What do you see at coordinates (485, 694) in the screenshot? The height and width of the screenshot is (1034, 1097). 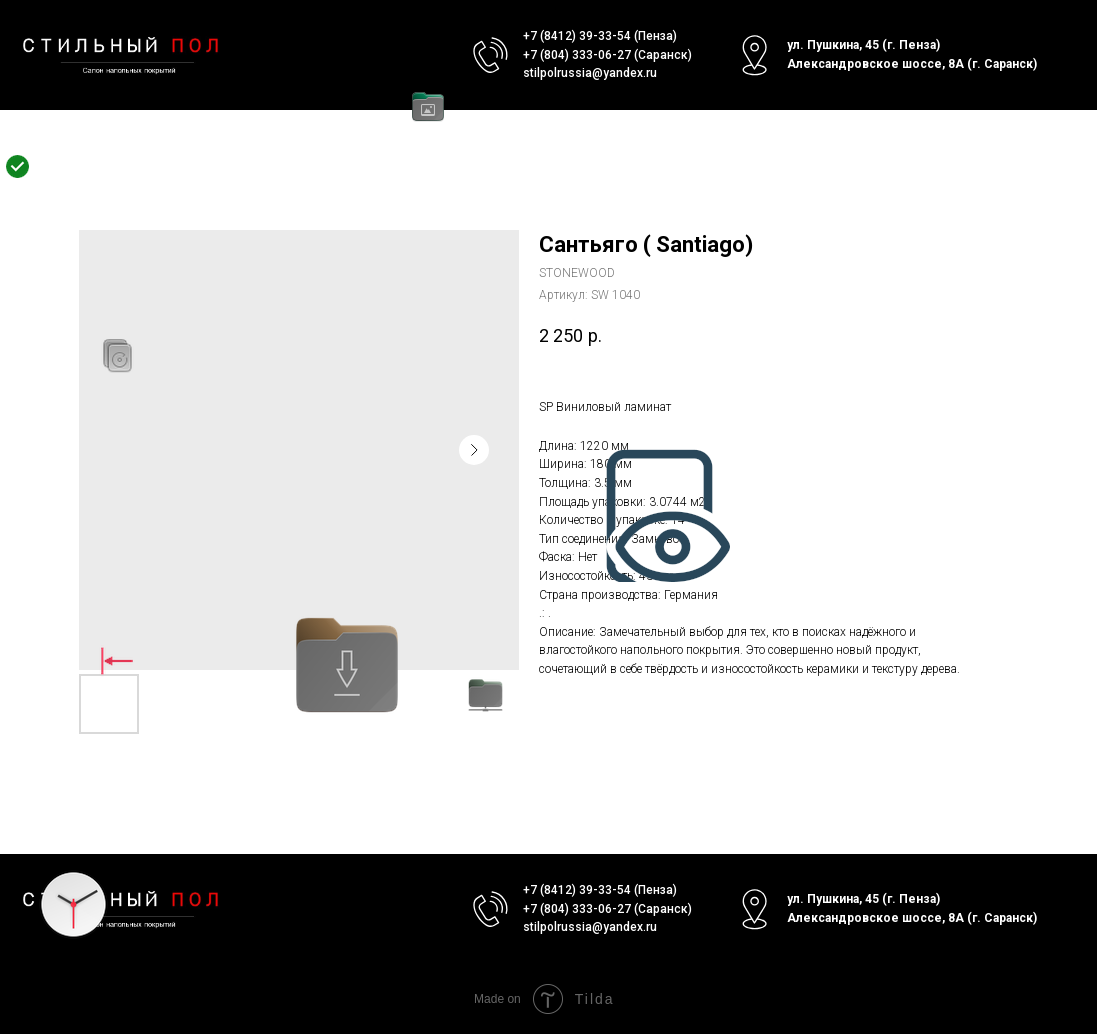 I see `access a remote or network folder` at bounding box center [485, 694].